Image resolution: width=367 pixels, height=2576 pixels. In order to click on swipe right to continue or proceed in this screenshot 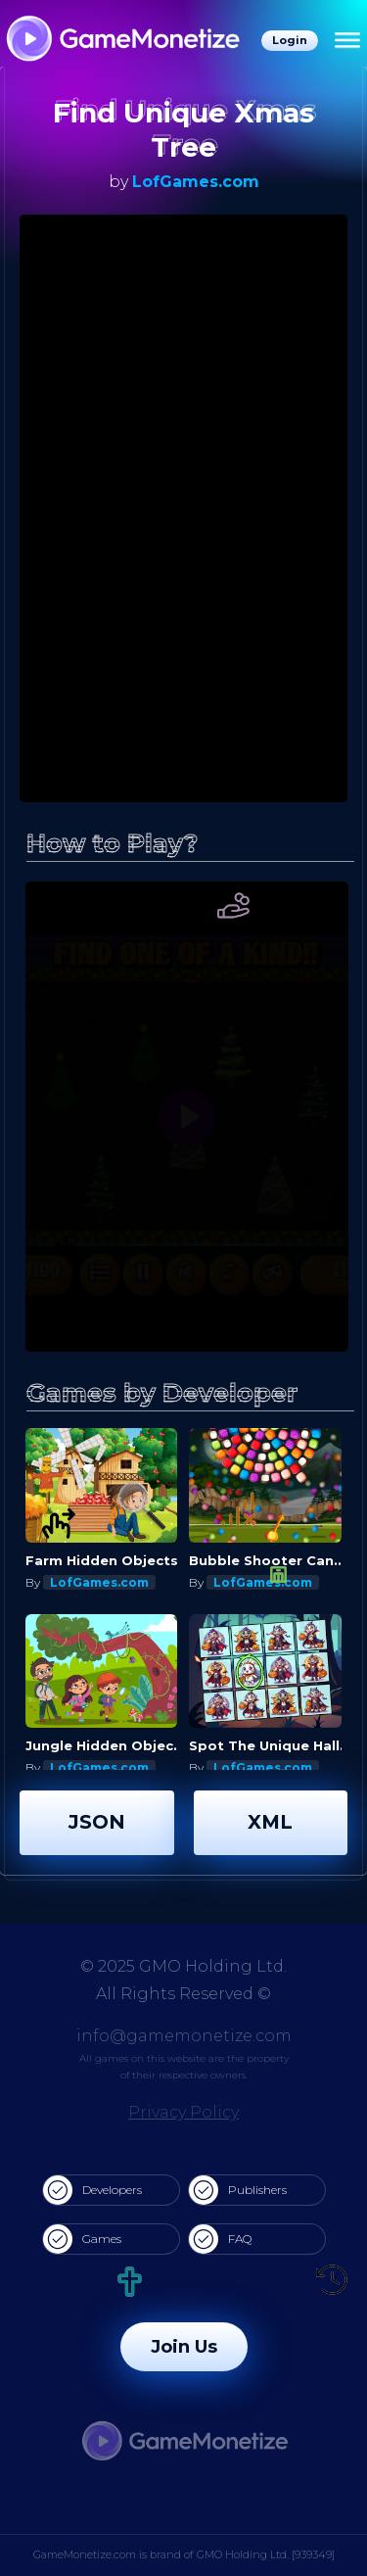, I will do `click(57, 1524)`.